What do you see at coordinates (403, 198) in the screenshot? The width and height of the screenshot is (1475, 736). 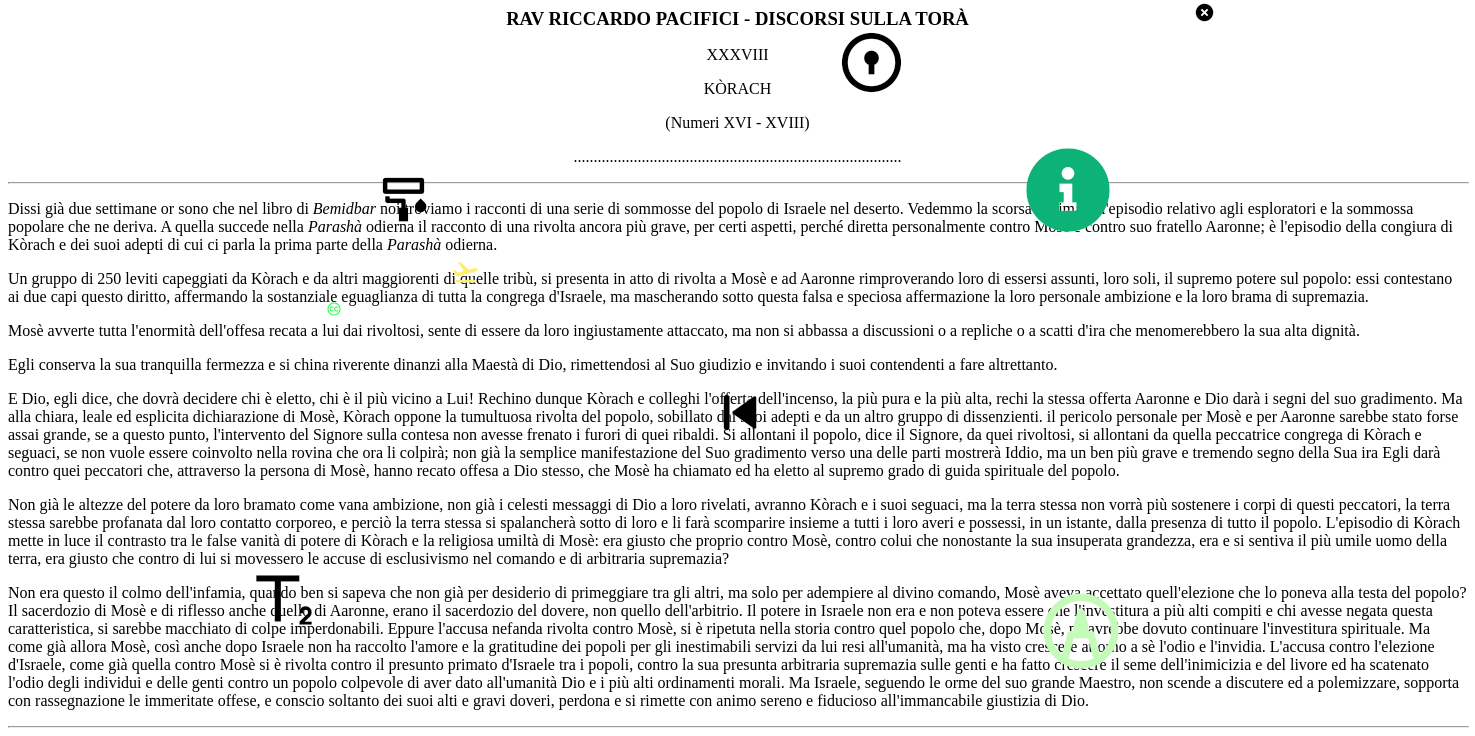 I see `access painting or drawing tools` at bounding box center [403, 198].